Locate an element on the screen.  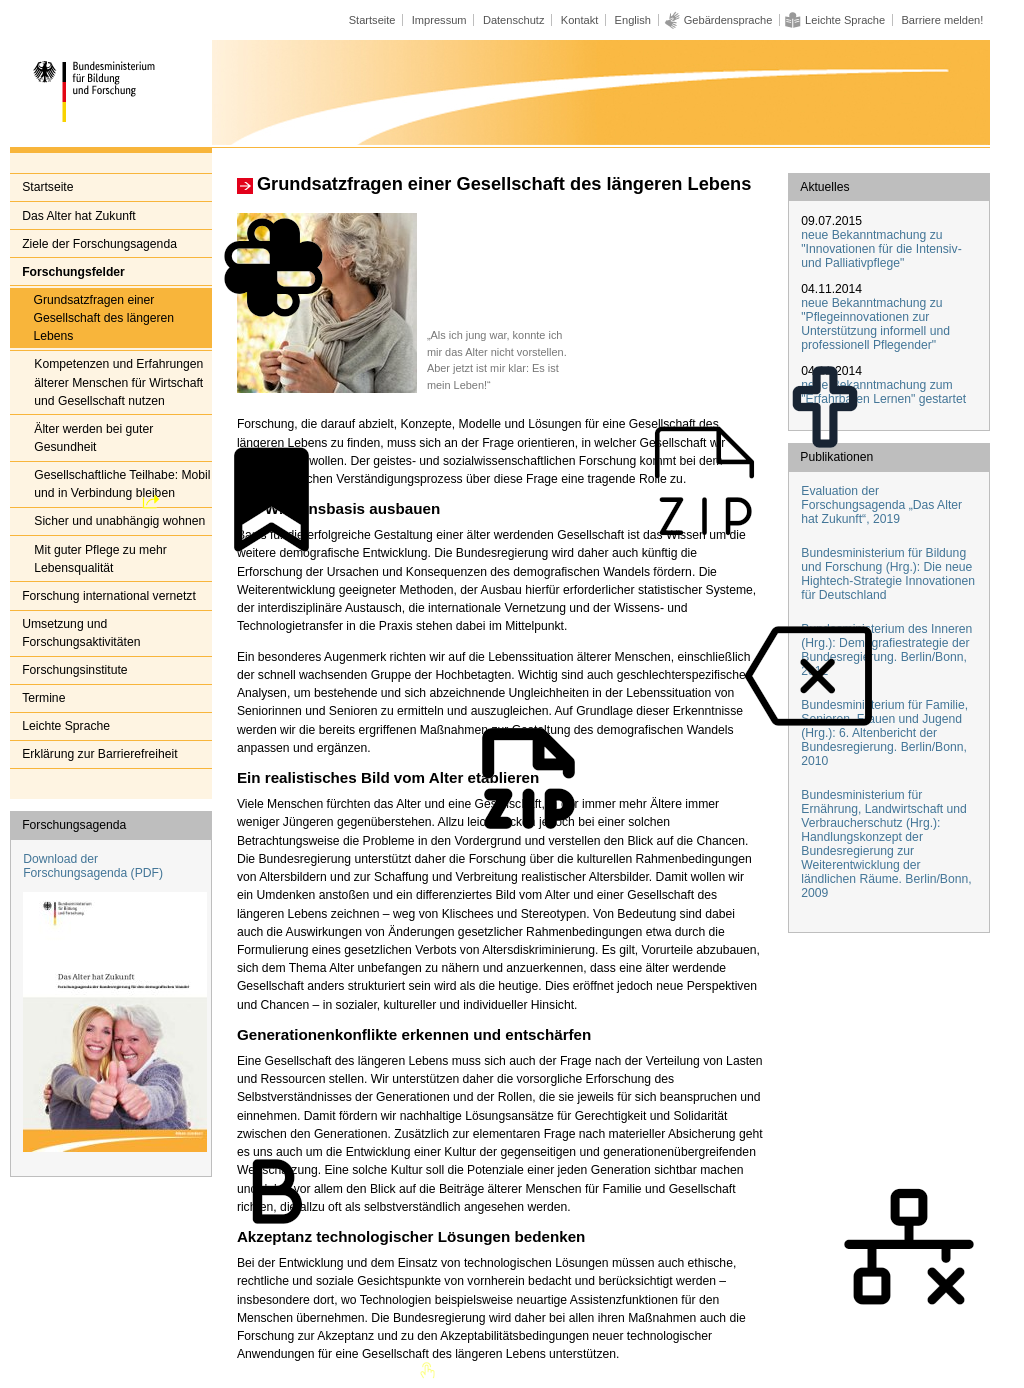
compress files into a zip archive is located at coordinates (528, 782).